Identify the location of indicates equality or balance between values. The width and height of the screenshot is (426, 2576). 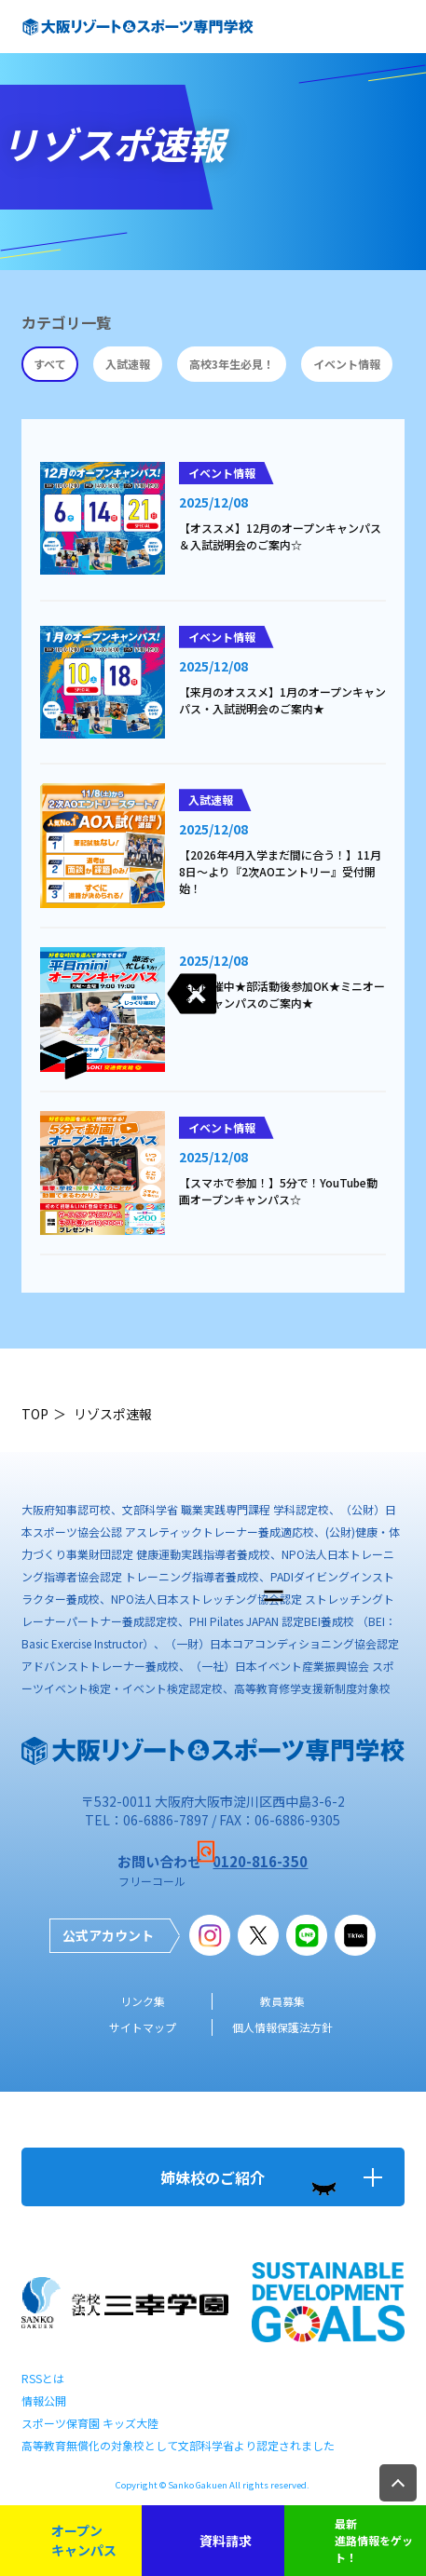
(273, 1595).